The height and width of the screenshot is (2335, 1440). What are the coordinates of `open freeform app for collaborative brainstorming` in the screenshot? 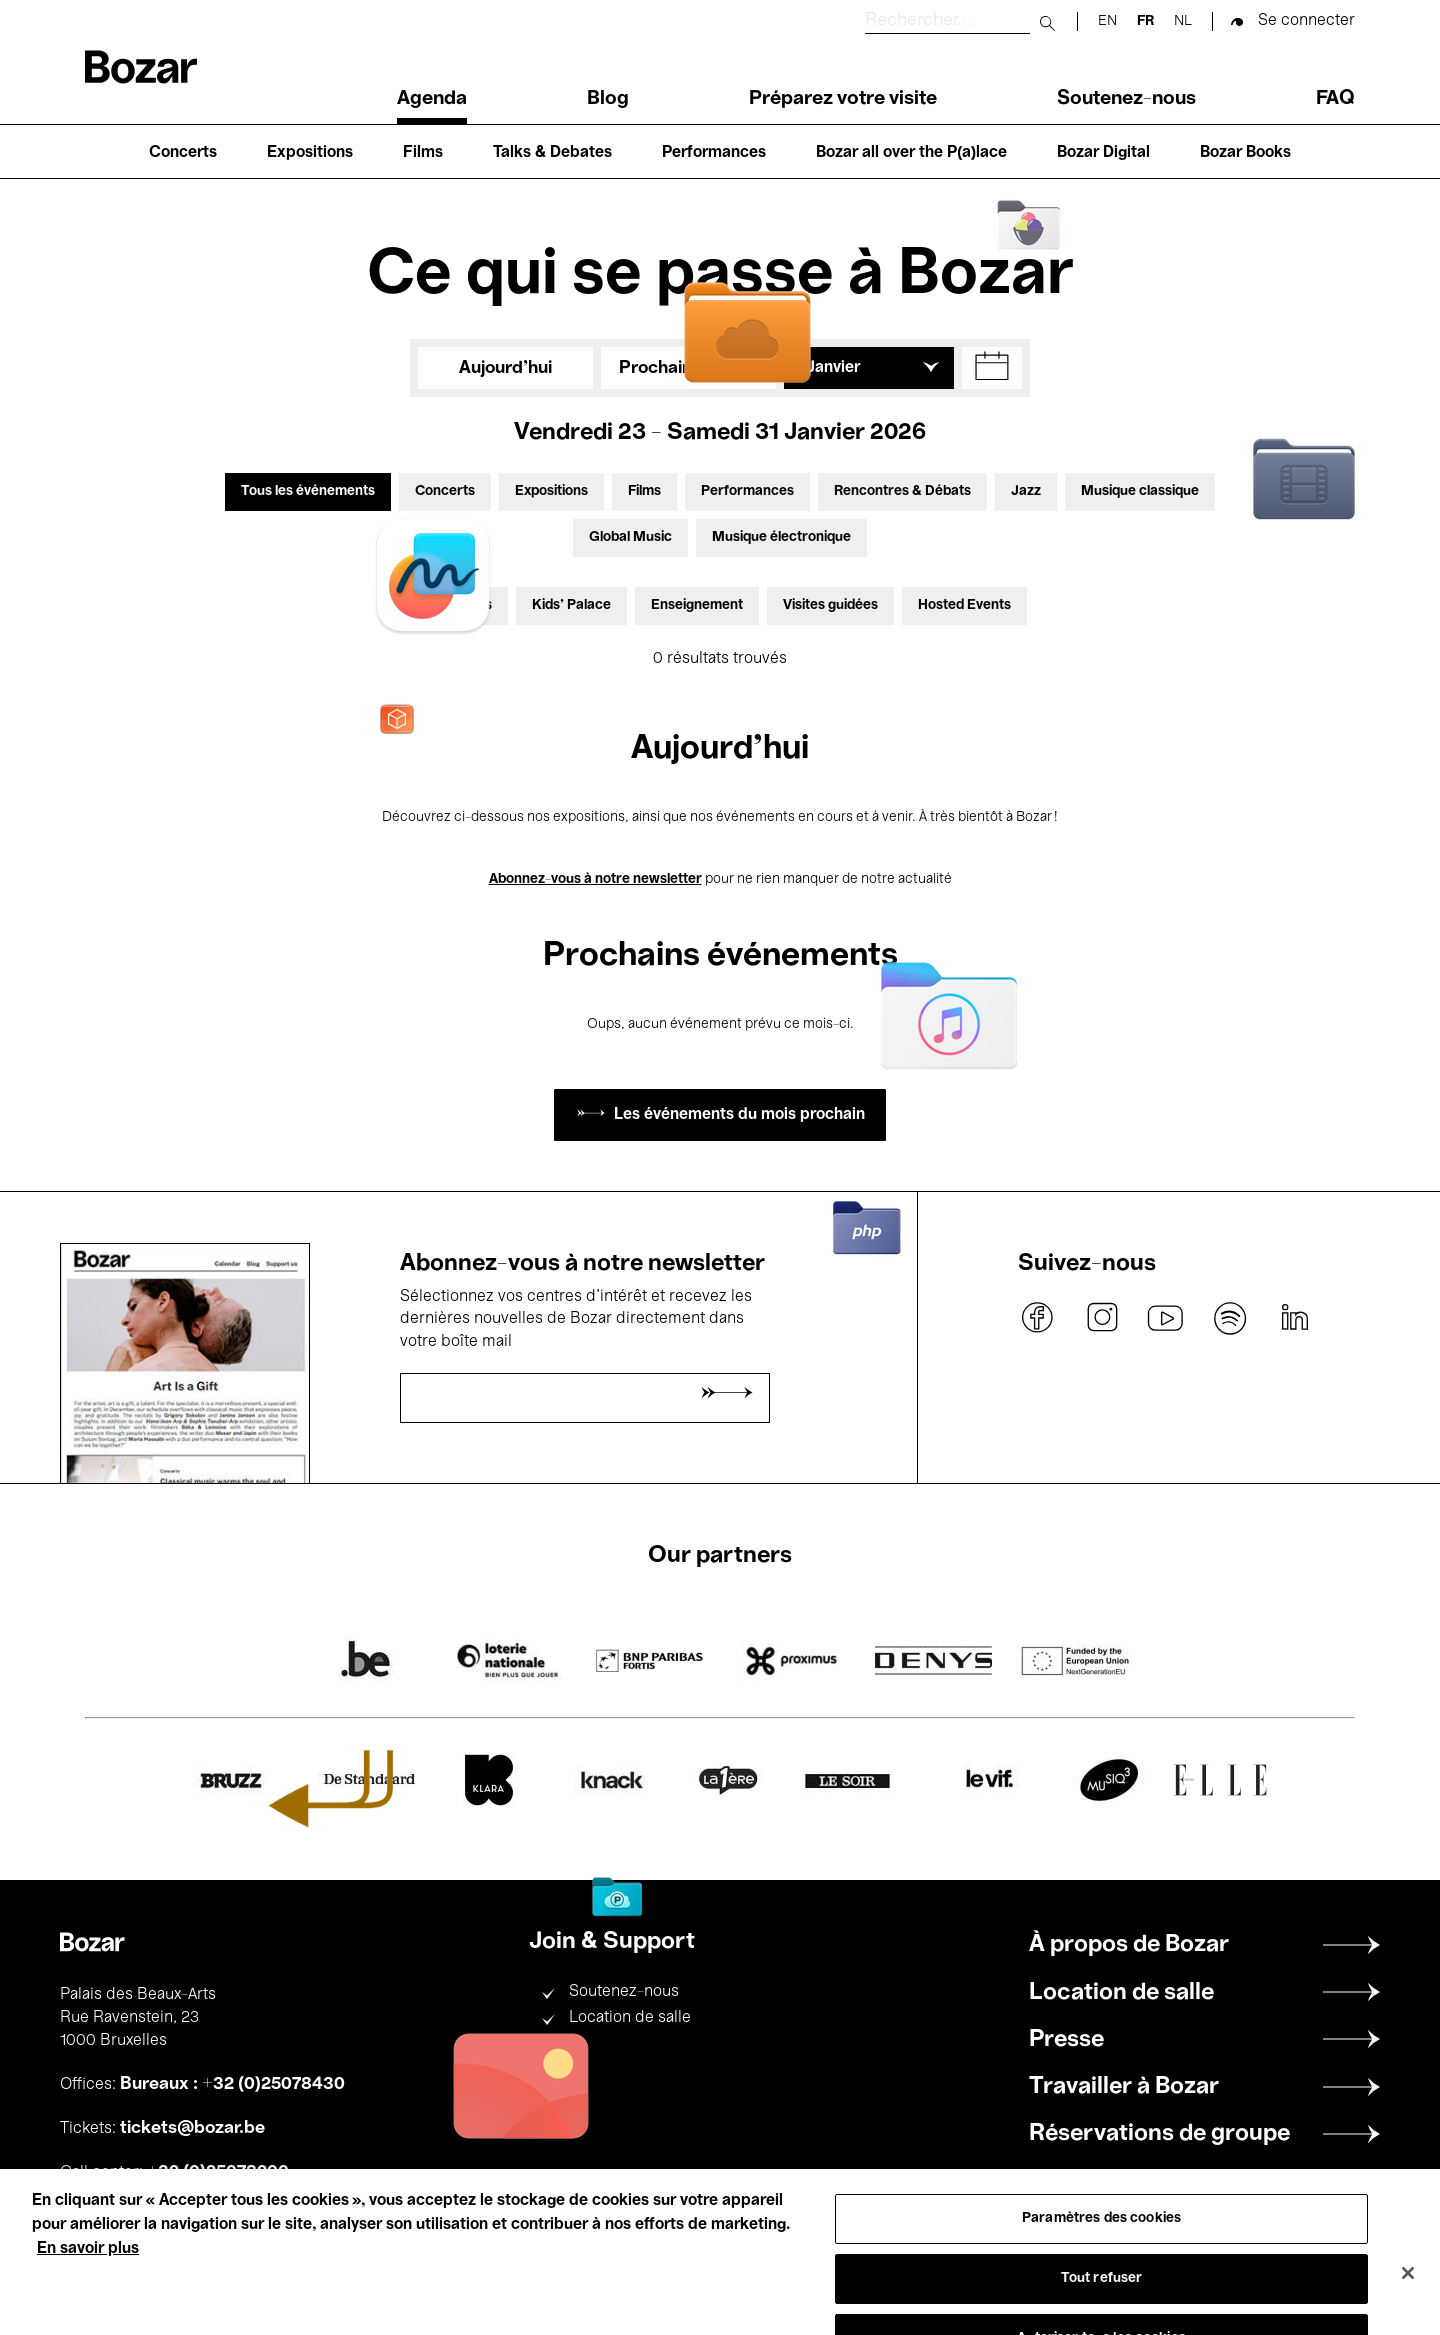 It's located at (433, 575).